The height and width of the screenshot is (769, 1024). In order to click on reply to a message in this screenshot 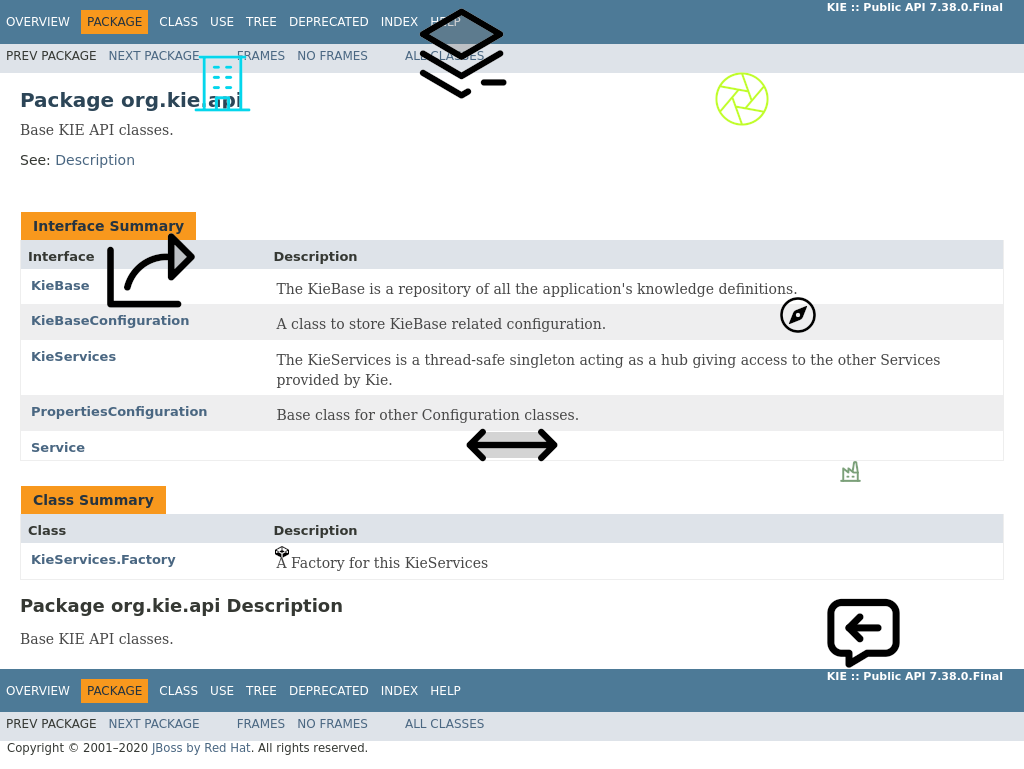, I will do `click(863, 631)`.